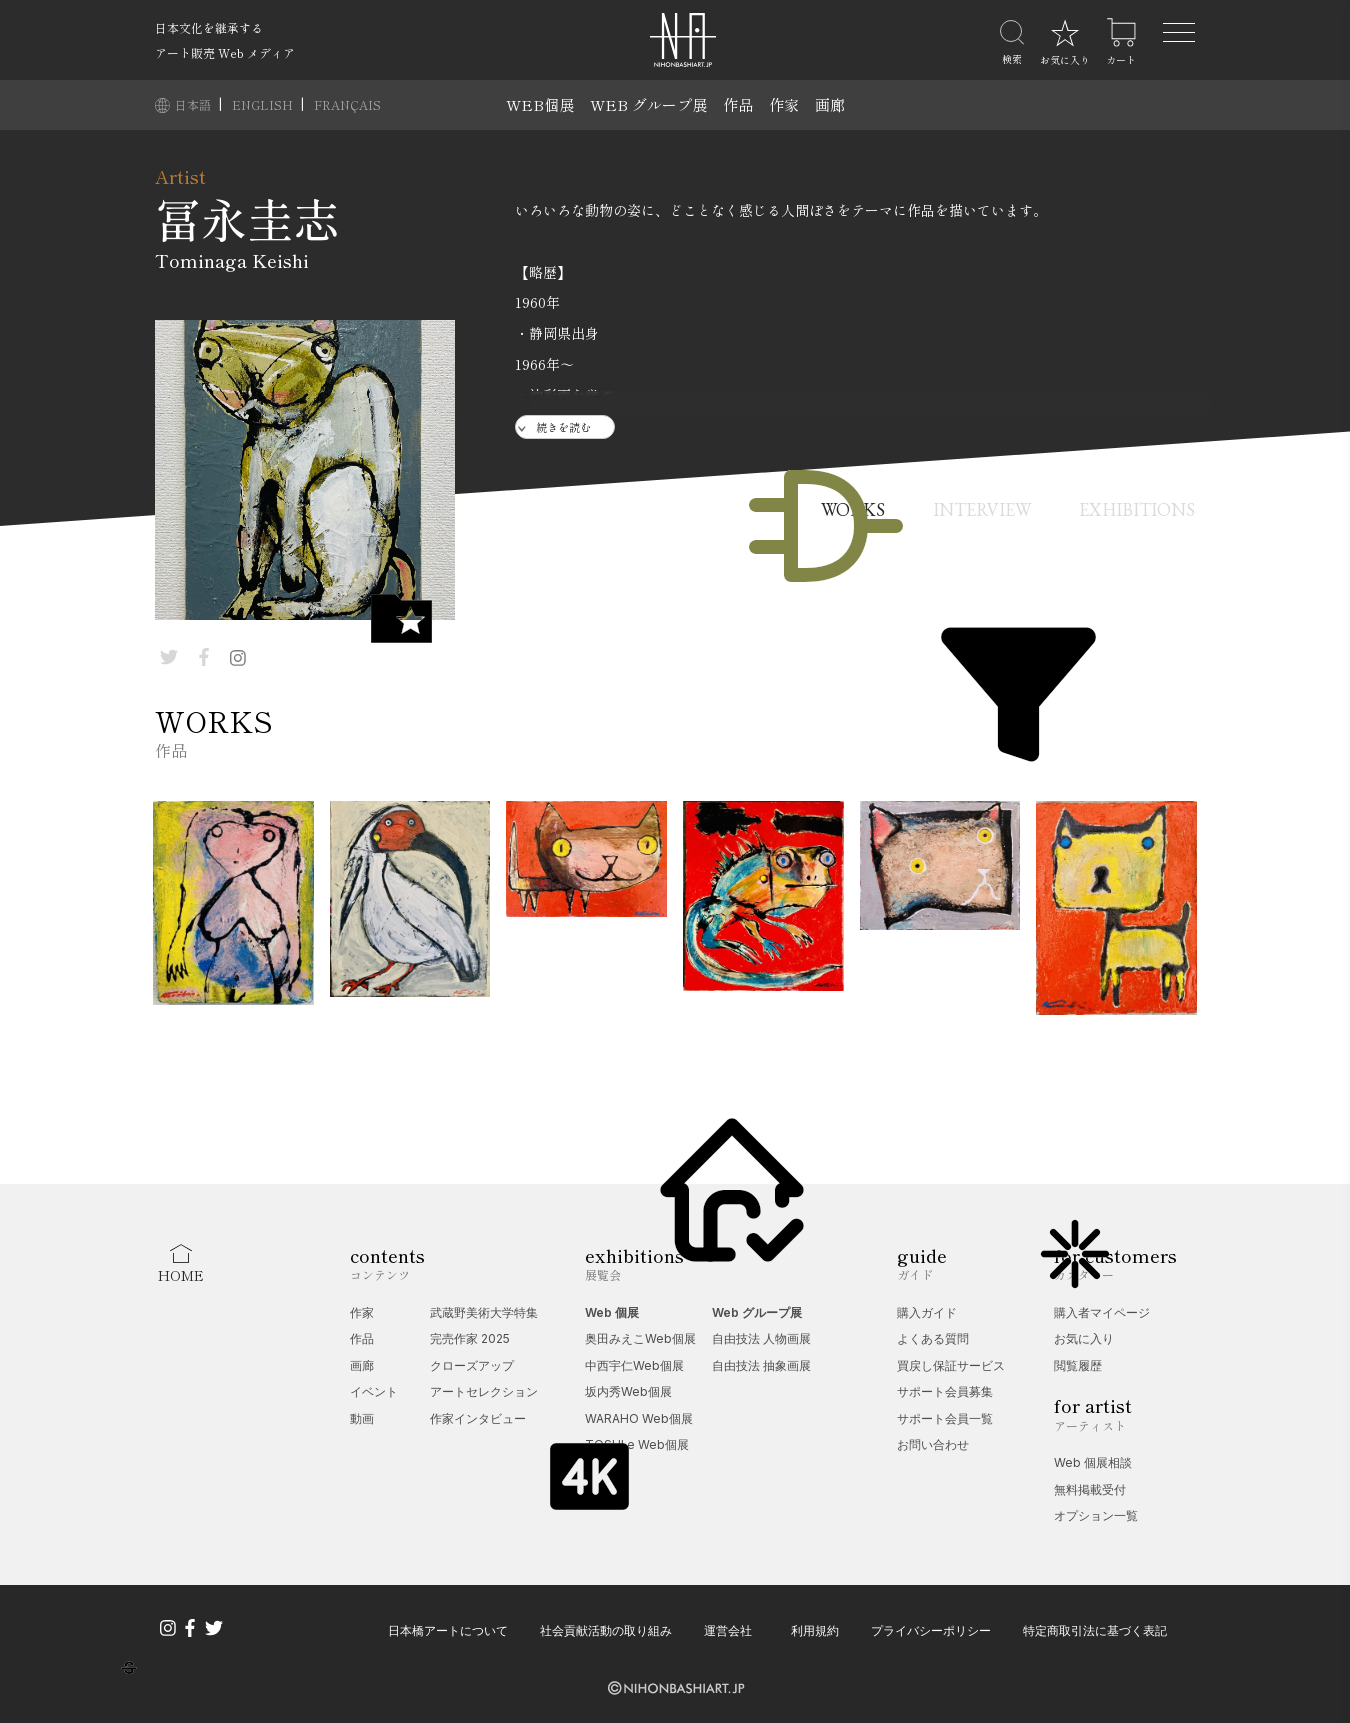 This screenshot has width=1350, height=1723. Describe the element at coordinates (826, 526) in the screenshot. I see `represents a logical AND gate in circuit diagrams` at that location.